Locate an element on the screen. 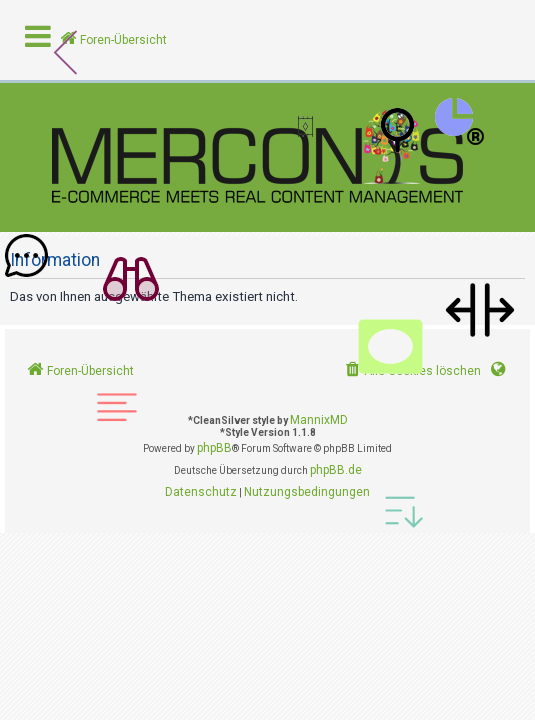 The image size is (535, 720). apply vignette effect to image is located at coordinates (390, 346).